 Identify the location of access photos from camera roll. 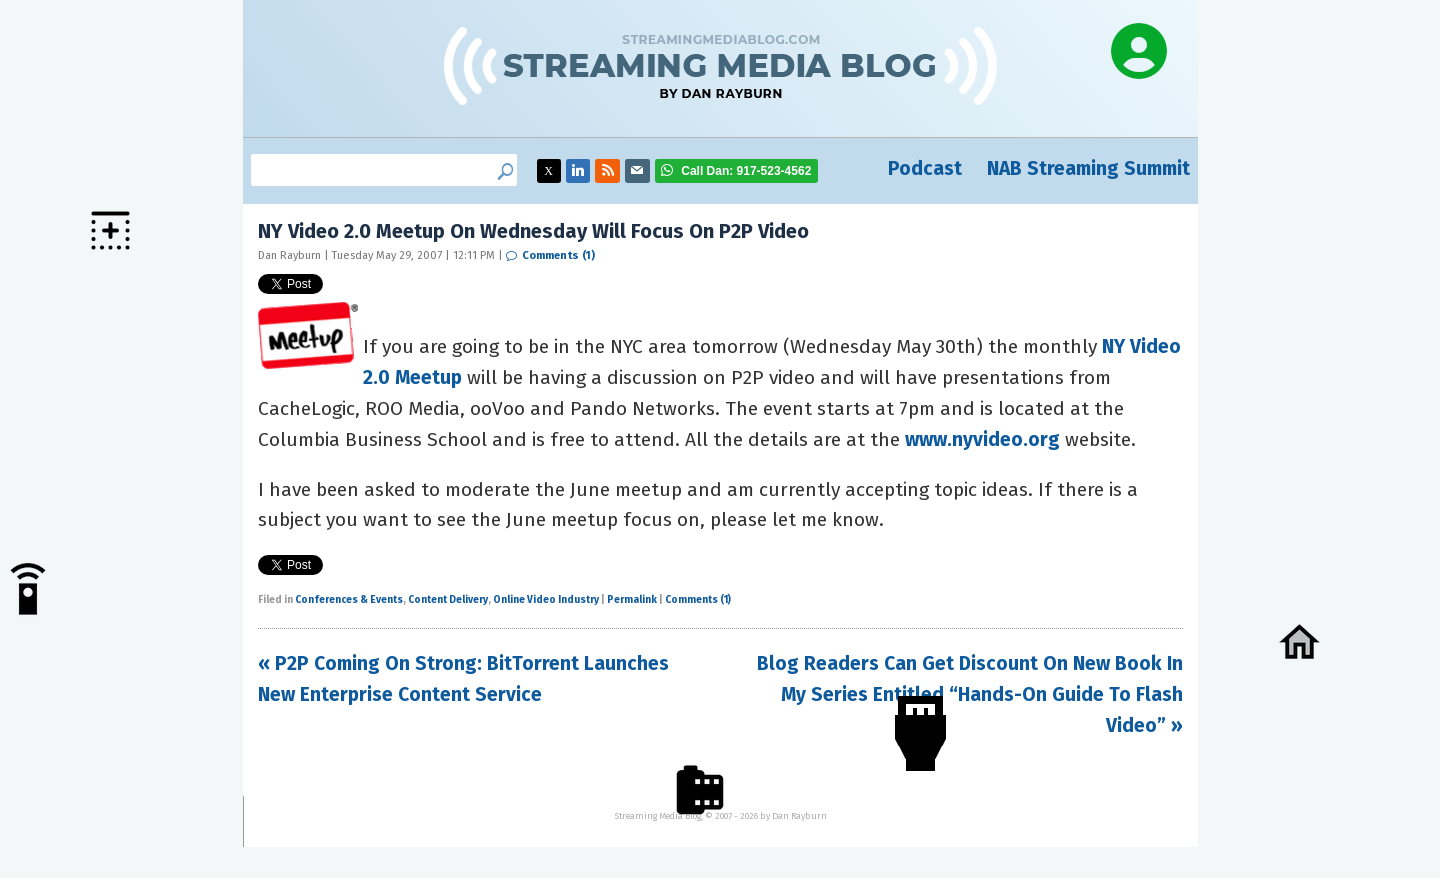
(700, 791).